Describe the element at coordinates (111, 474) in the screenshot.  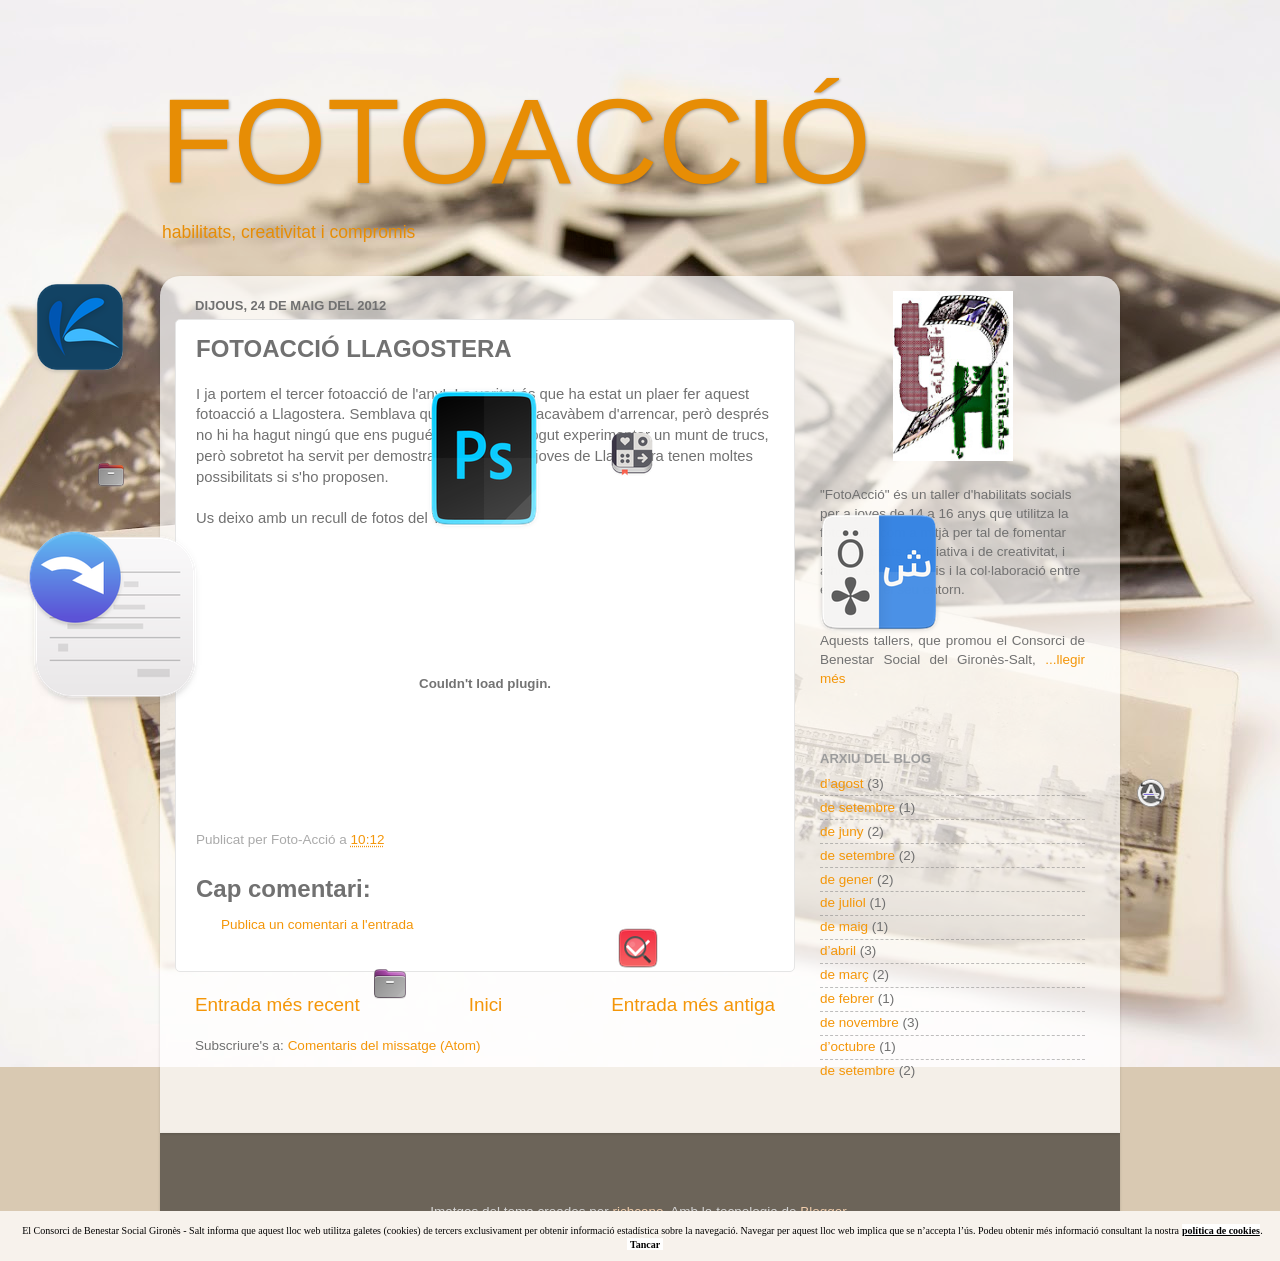
I see `open the file manager application` at that location.